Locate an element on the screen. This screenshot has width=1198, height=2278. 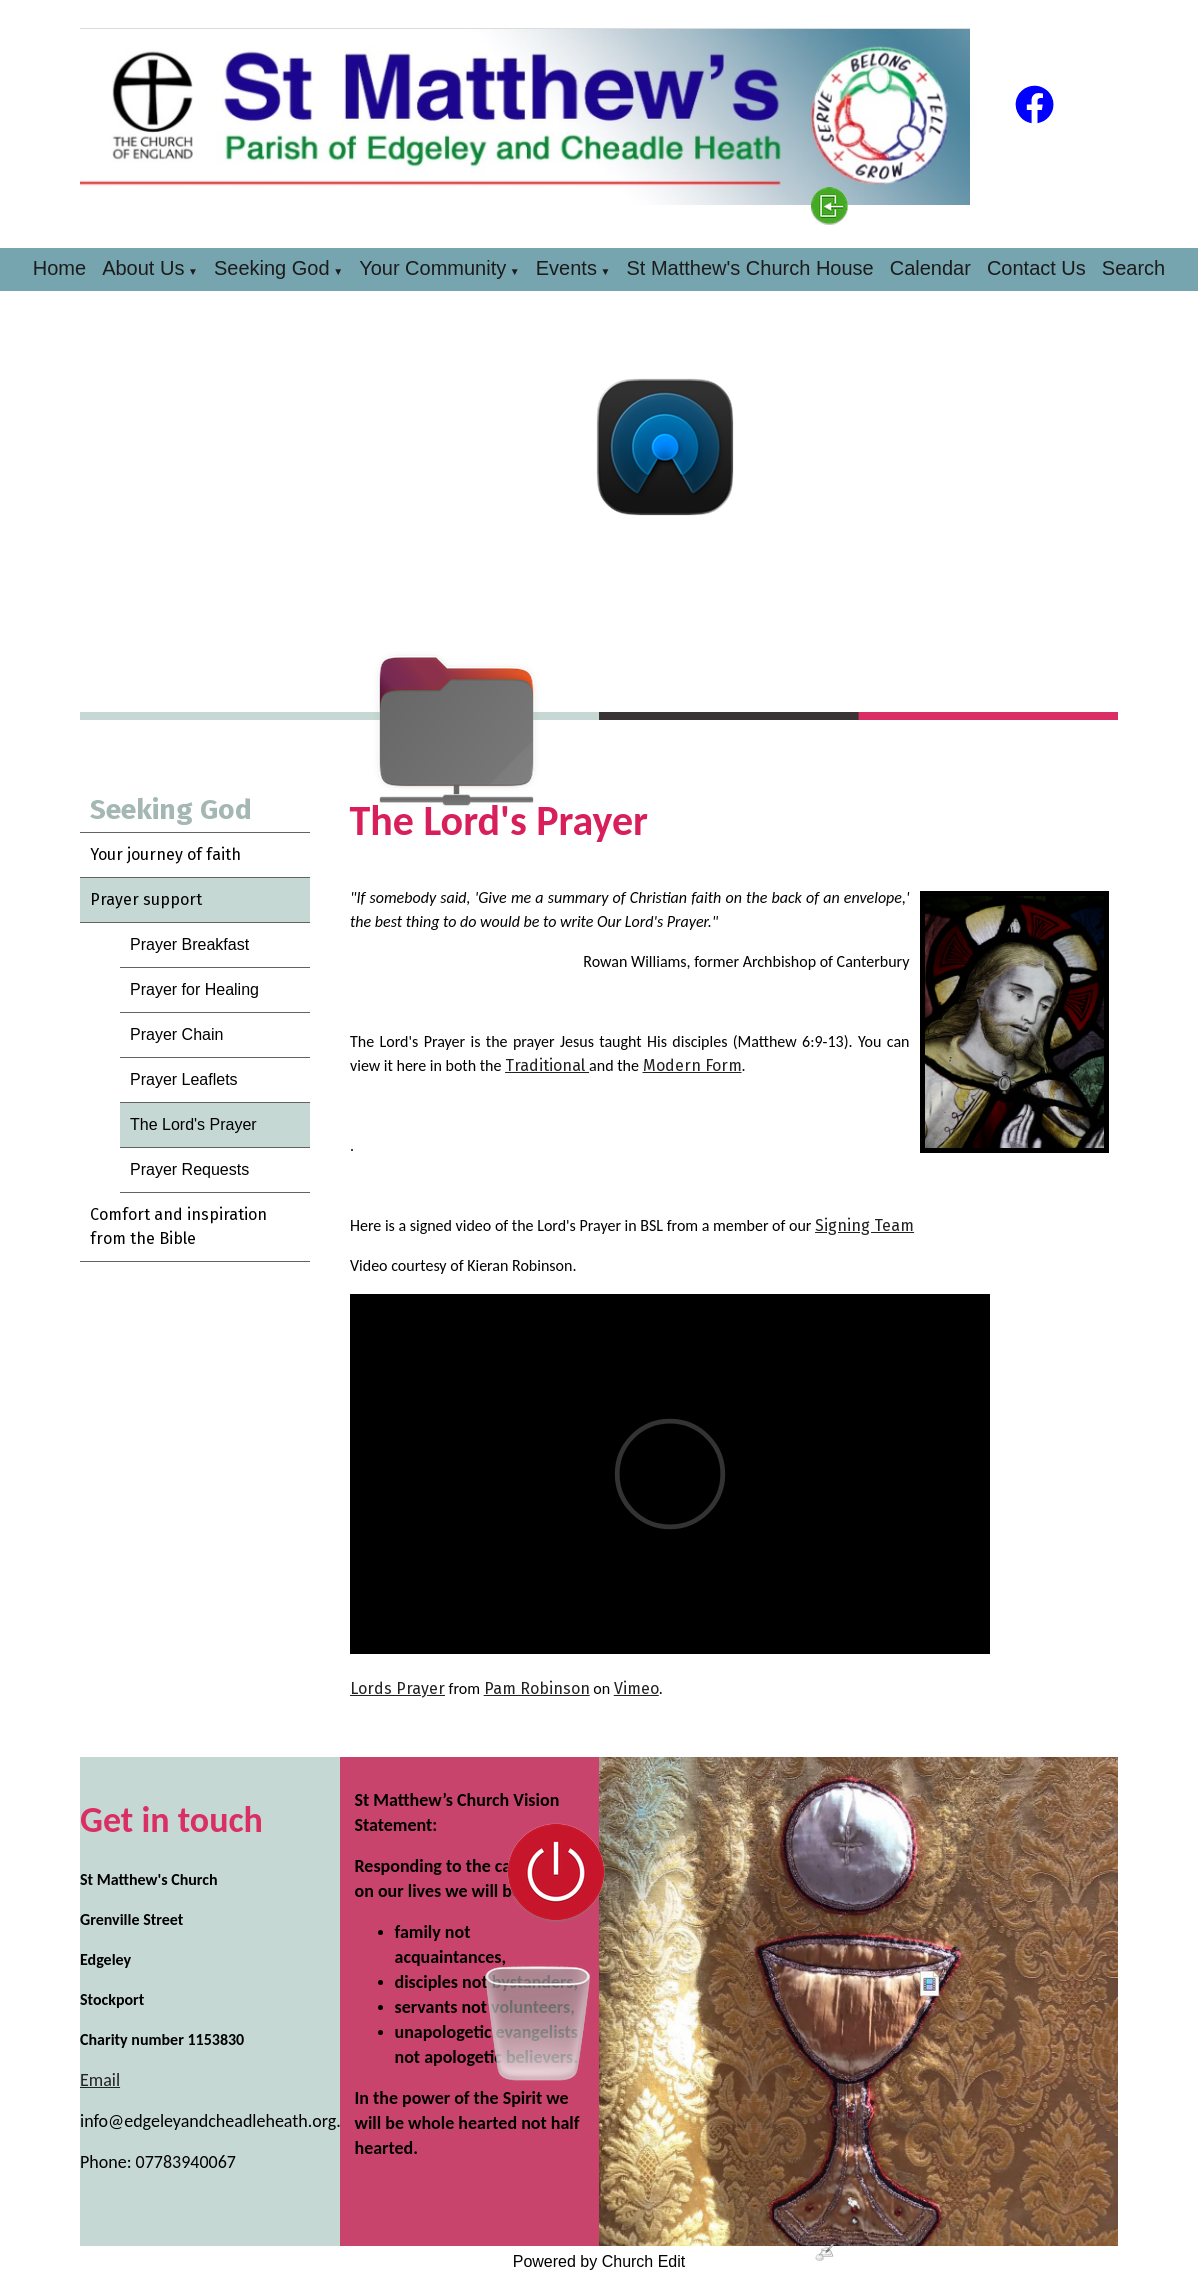
configure mouse and tablet settings is located at coordinates (824, 2252).